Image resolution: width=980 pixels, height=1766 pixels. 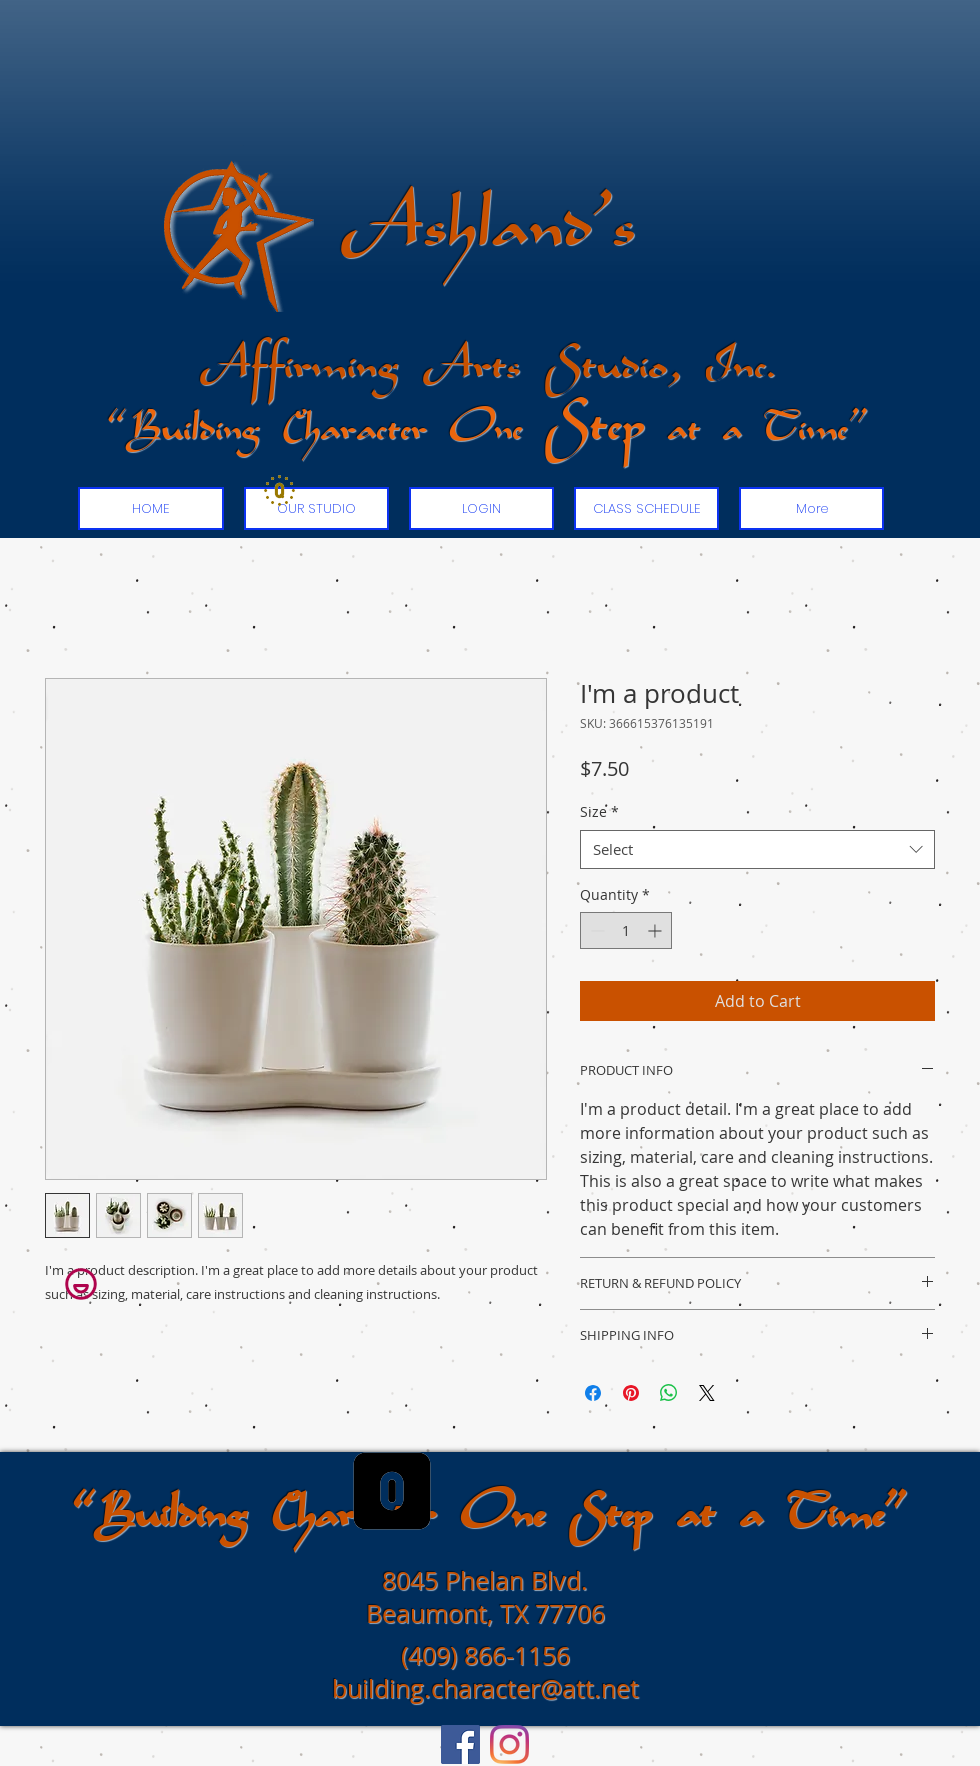 What do you see at coordinates (81, 1284) in the screenshot?
I see `open funimation streaming app` at bounding box center [81, 1284].